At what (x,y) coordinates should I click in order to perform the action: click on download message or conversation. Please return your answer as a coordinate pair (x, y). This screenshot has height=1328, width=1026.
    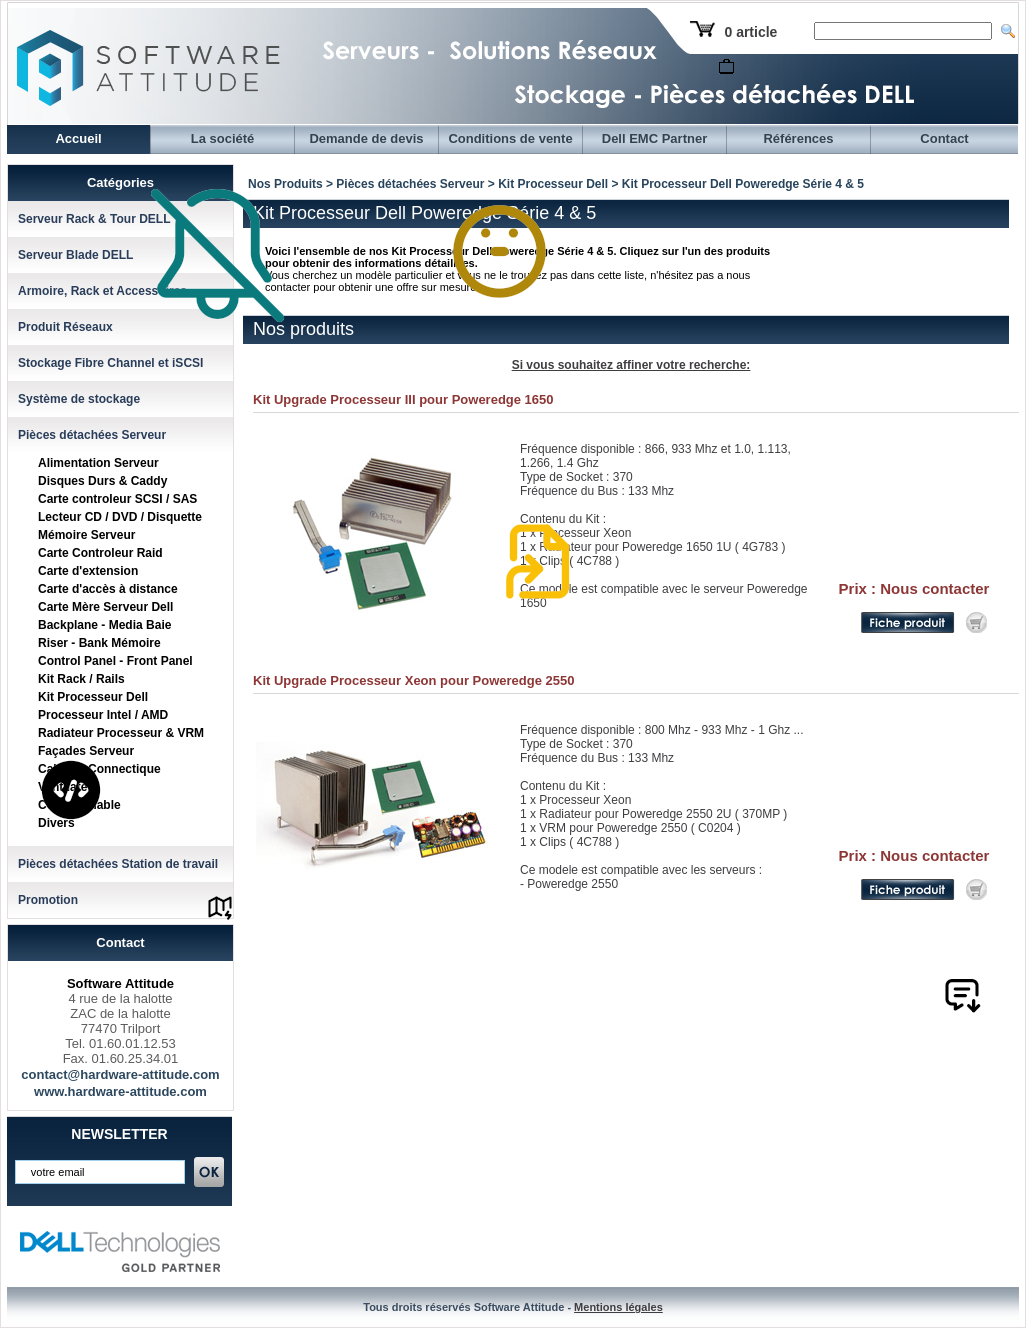
    Looking at the image, I should click on (962, 994).